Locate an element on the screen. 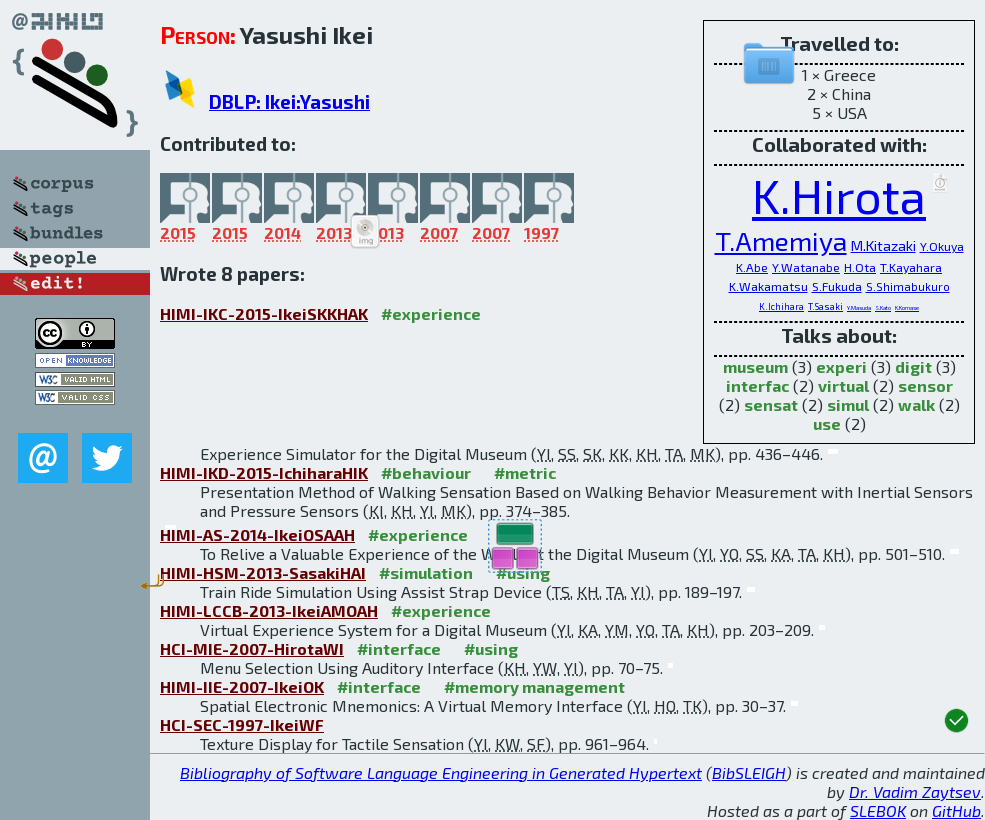 The image size is (985, 820). open readme documentation file is located at coordinates (940, 183).